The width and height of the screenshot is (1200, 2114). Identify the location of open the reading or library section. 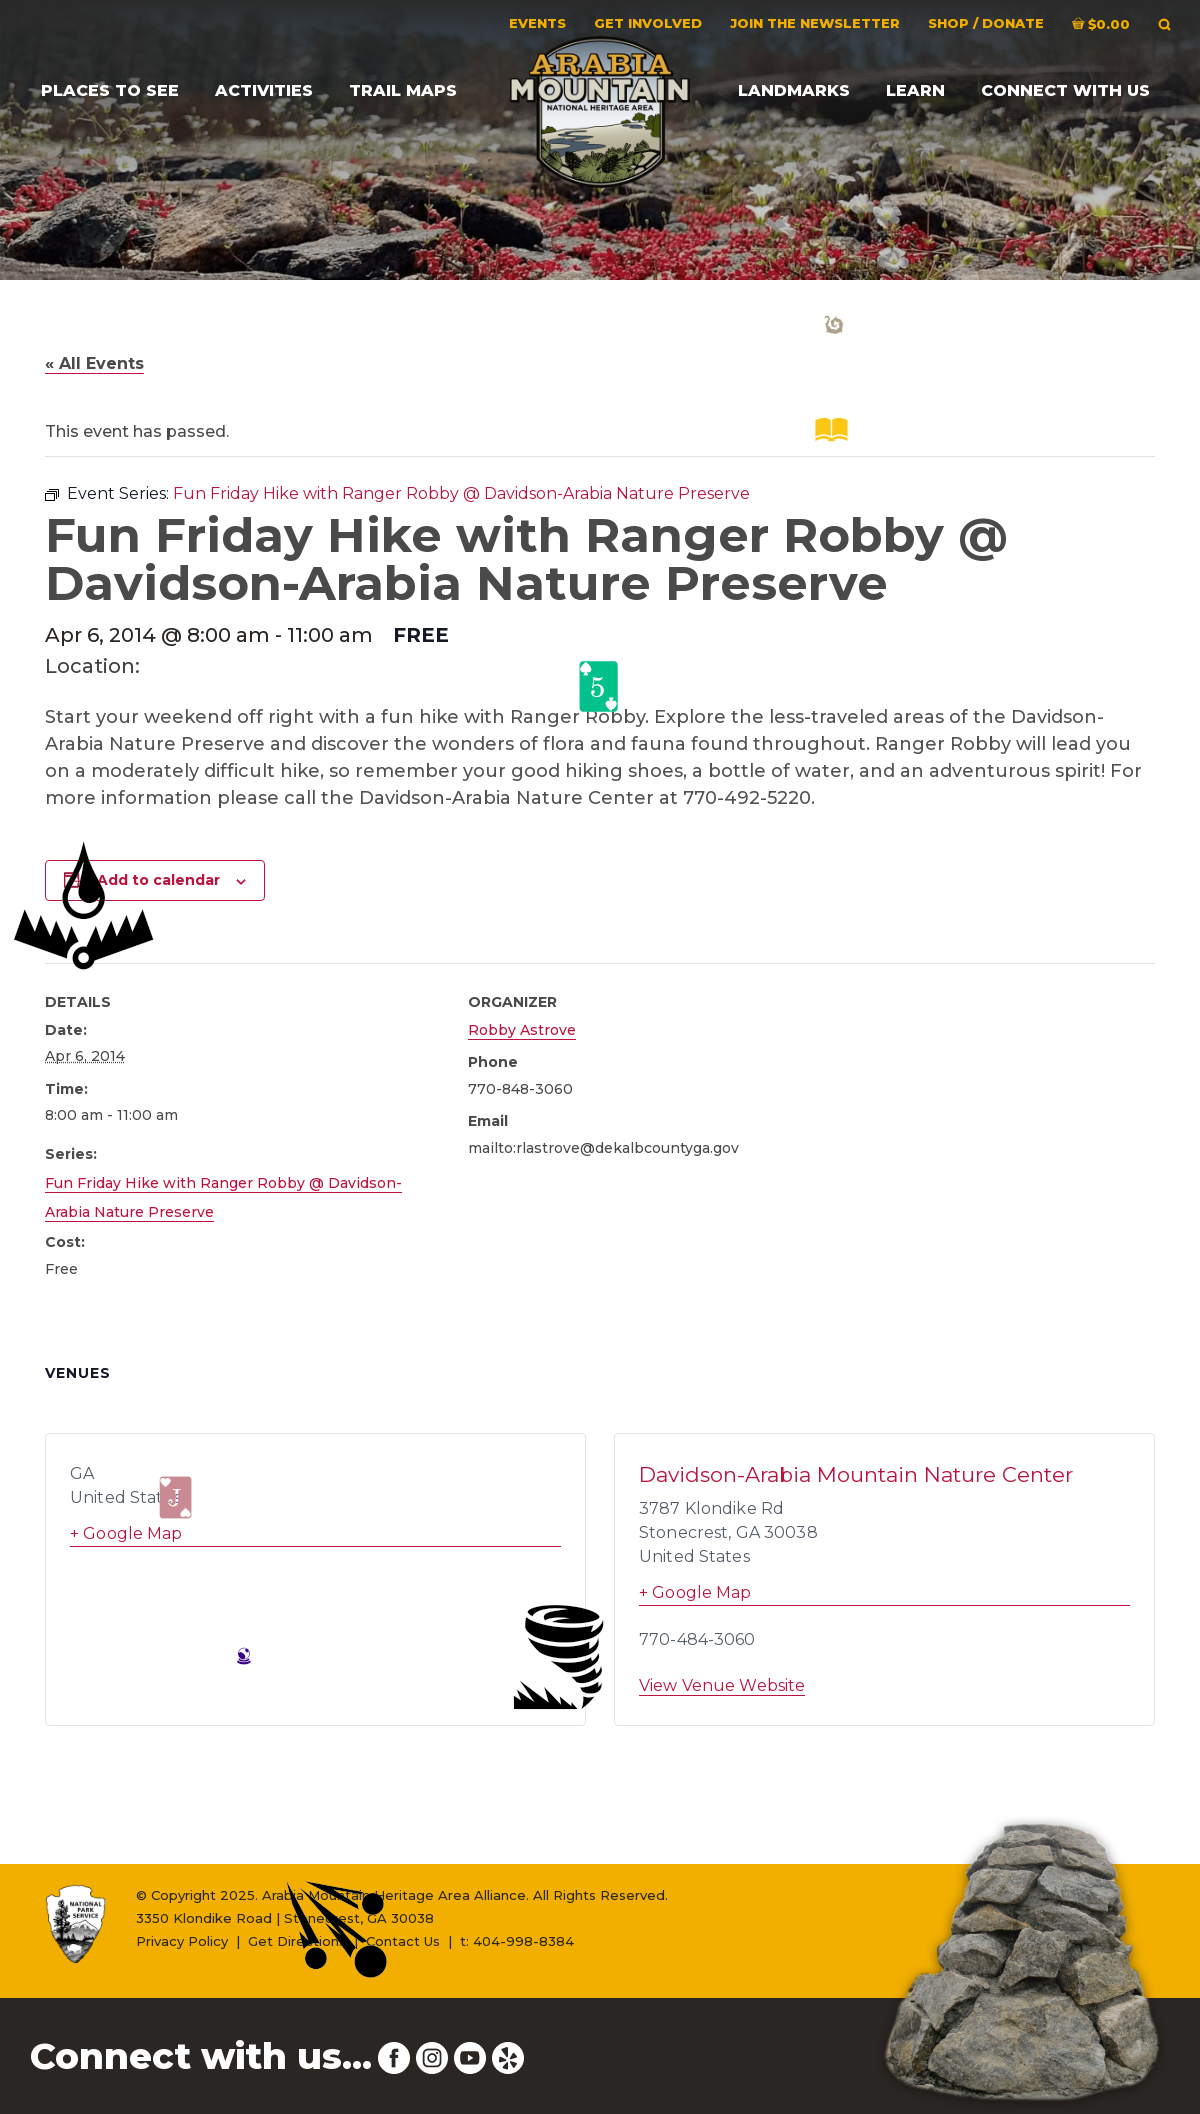
(831, 429).